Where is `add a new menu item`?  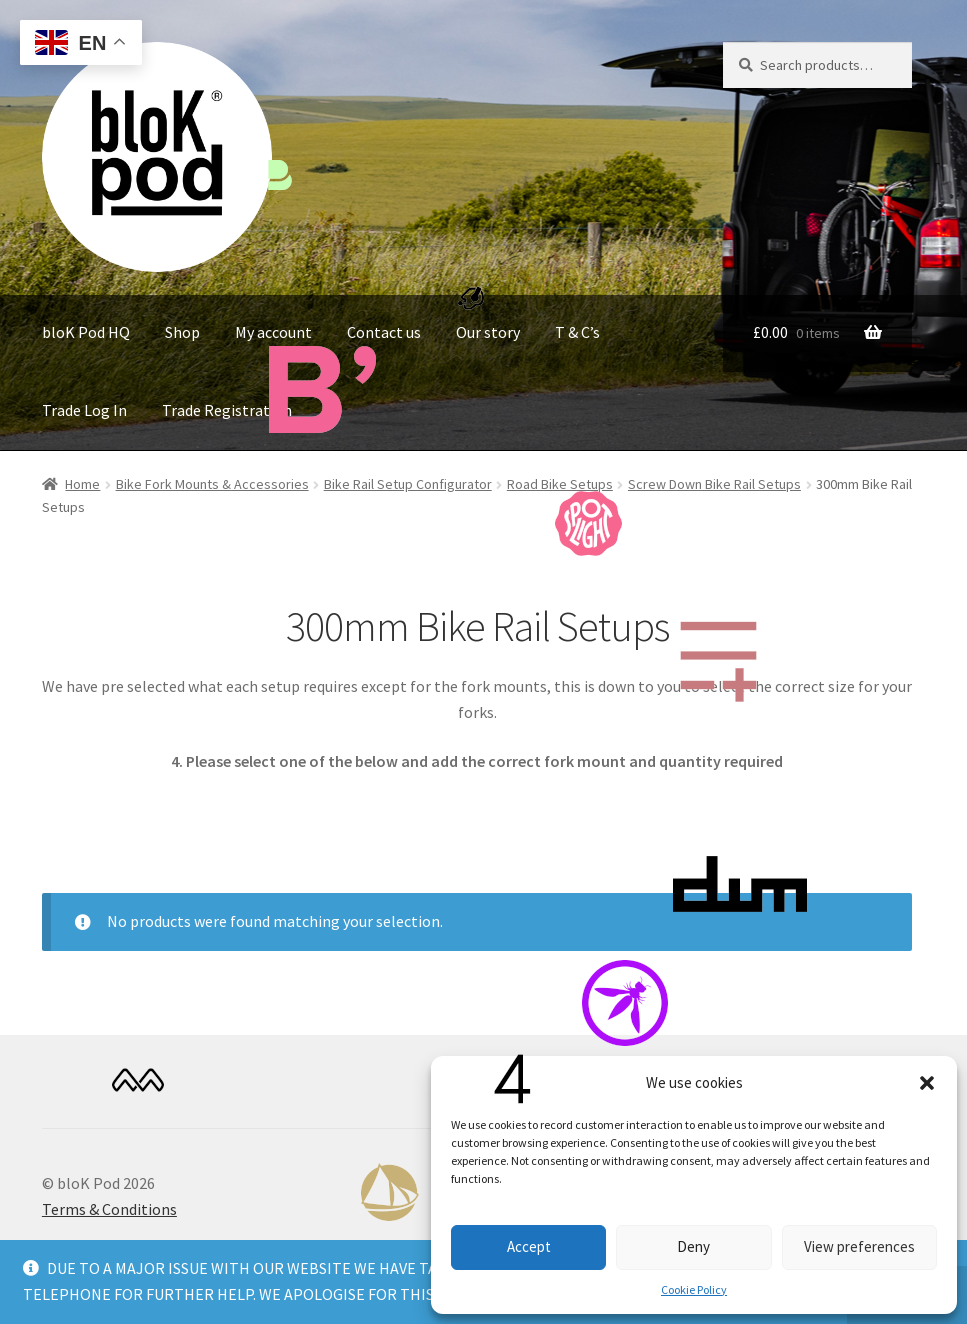
add a new menu item is located at coordinates (718, 655).